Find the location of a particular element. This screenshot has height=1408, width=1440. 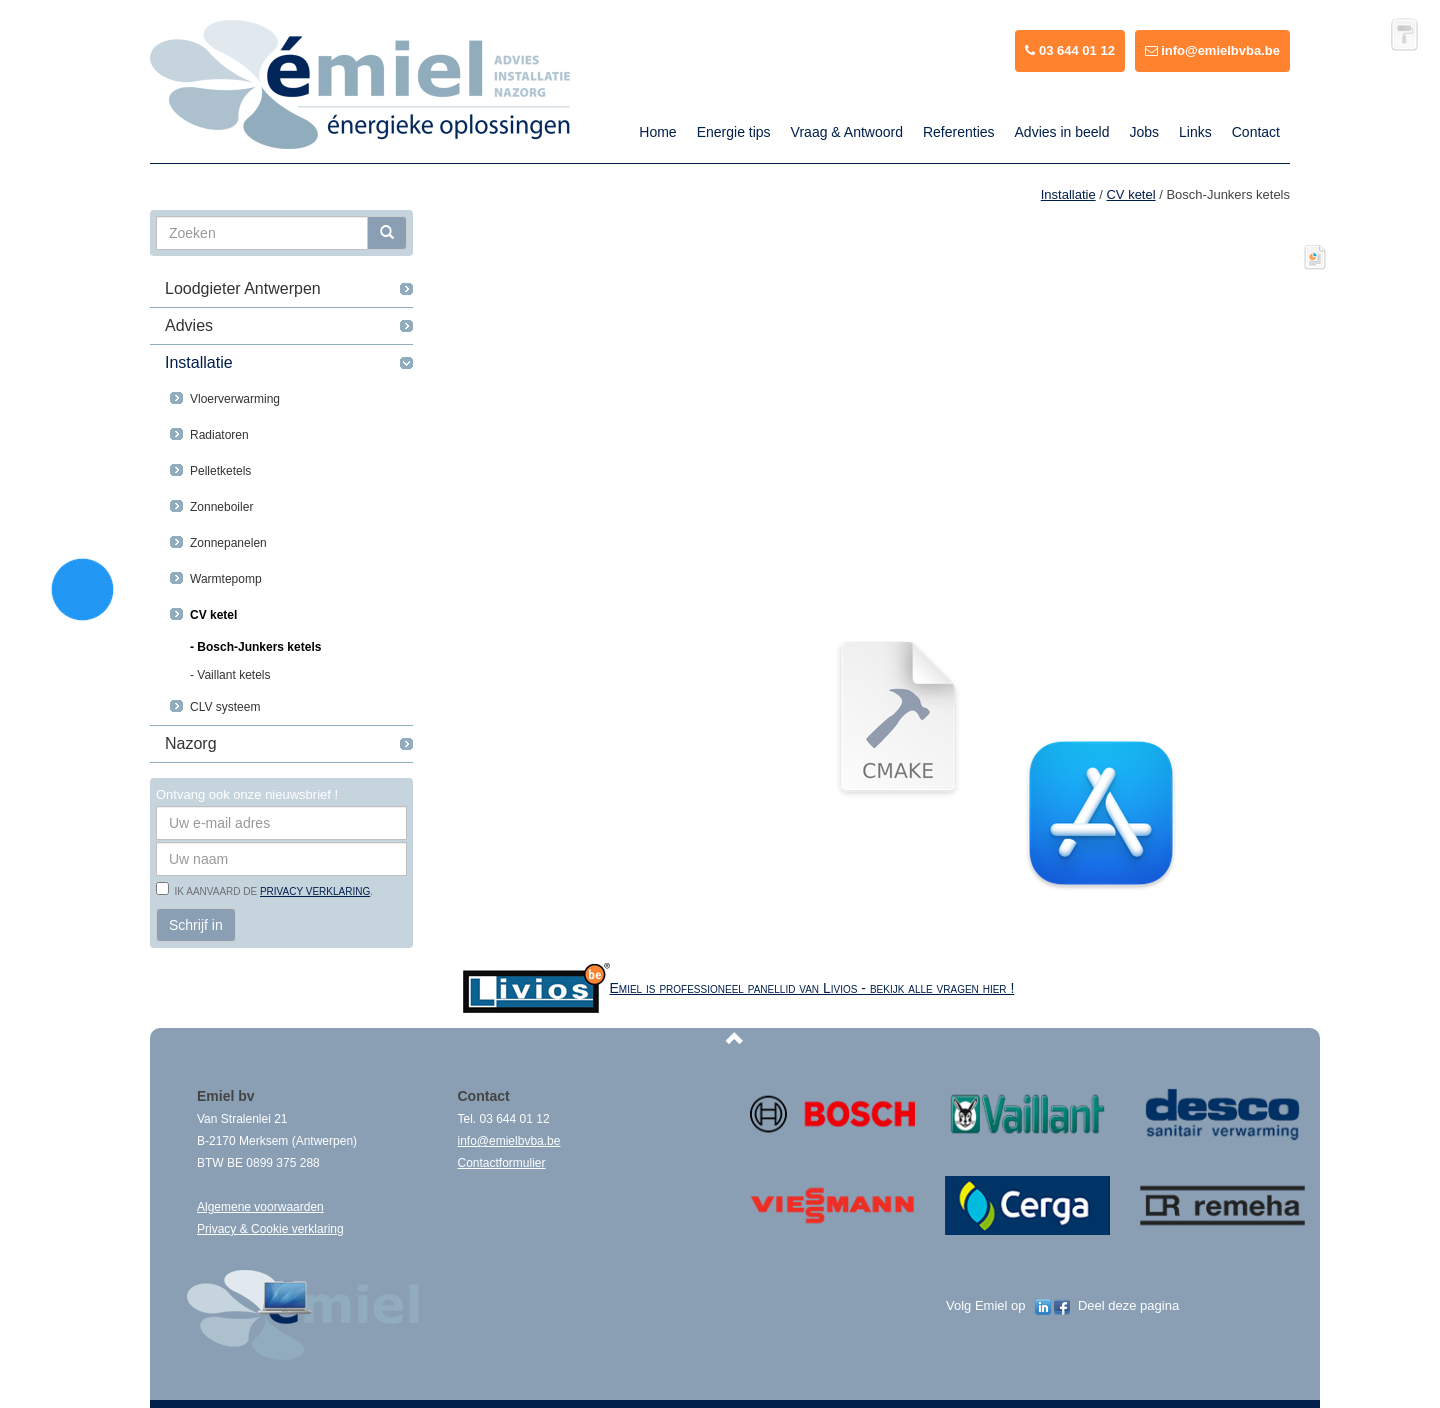

open a presentation file is located at coordinates (1315, 257).